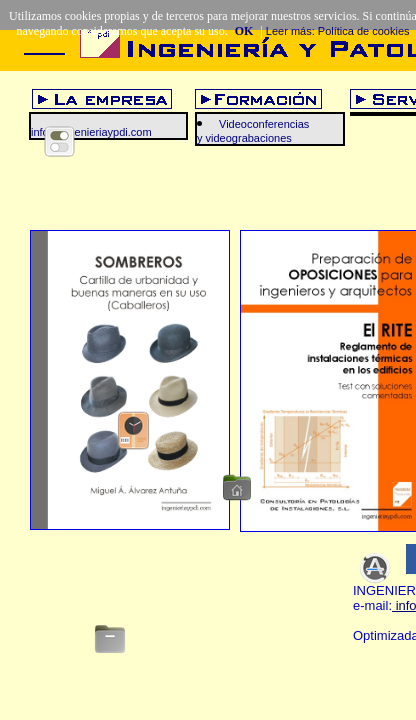 This screenshot has height=720, width=416. I want to click on access system settings or preferences, so click(59, 141).